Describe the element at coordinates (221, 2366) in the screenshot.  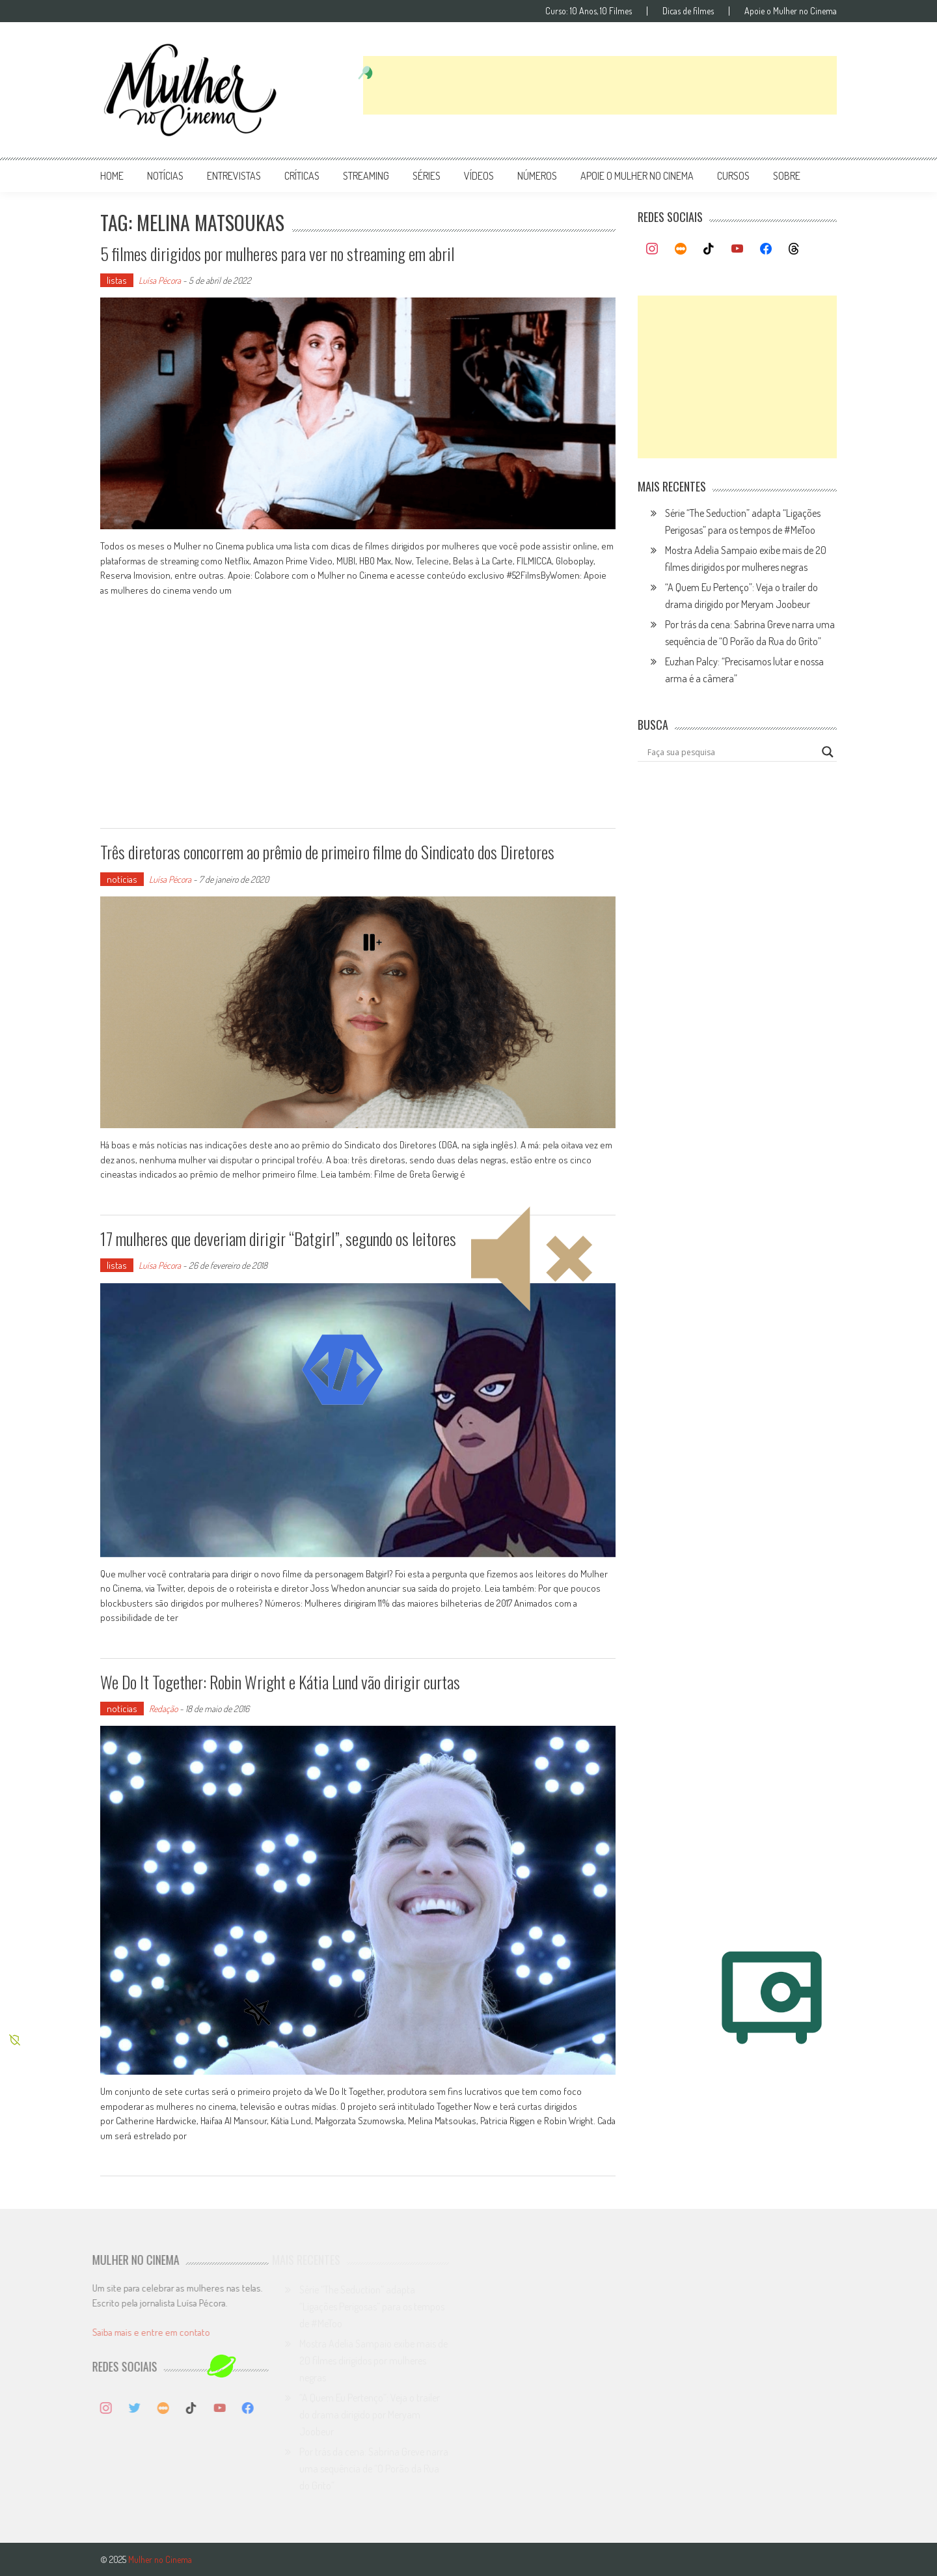
I see `explore global or worldwide content` at that location.